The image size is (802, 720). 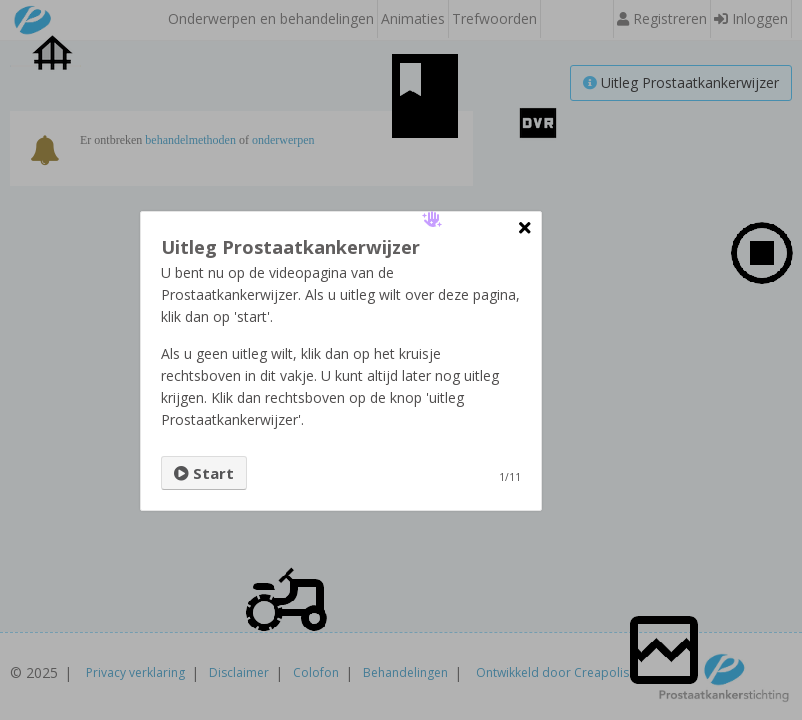 I want to click on access agriculture or farming features, so click(x=286, y=601).